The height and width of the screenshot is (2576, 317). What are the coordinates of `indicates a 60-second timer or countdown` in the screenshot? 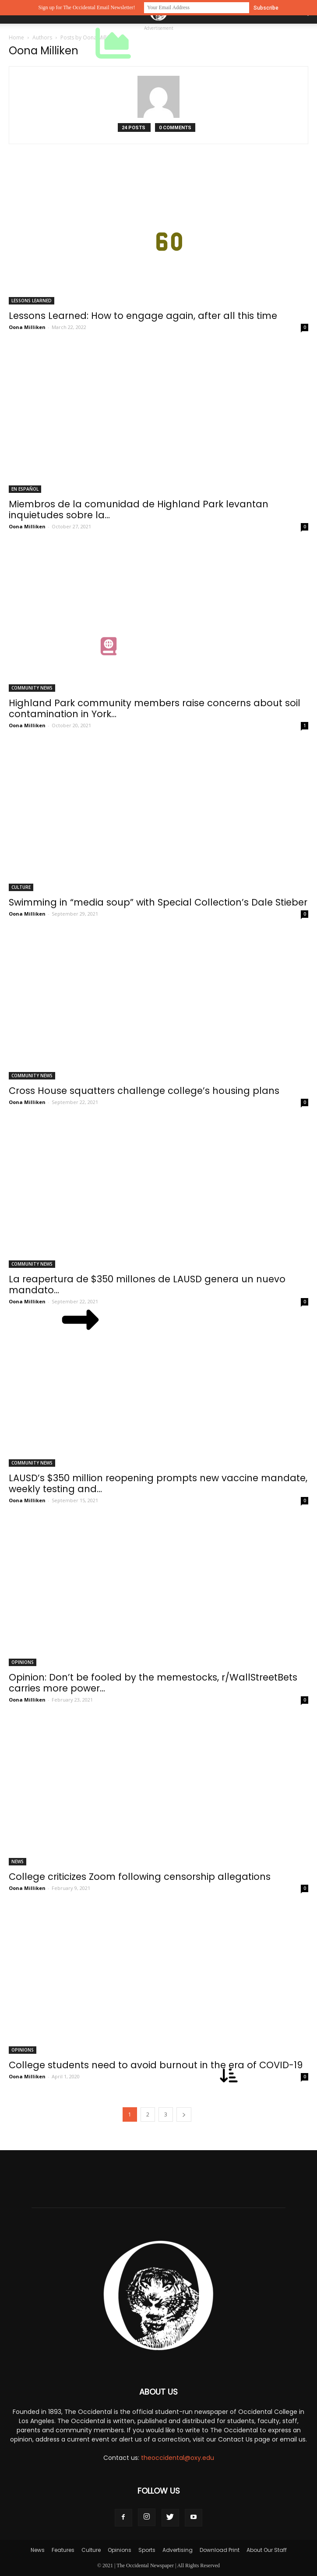 It's located at (169, 241).